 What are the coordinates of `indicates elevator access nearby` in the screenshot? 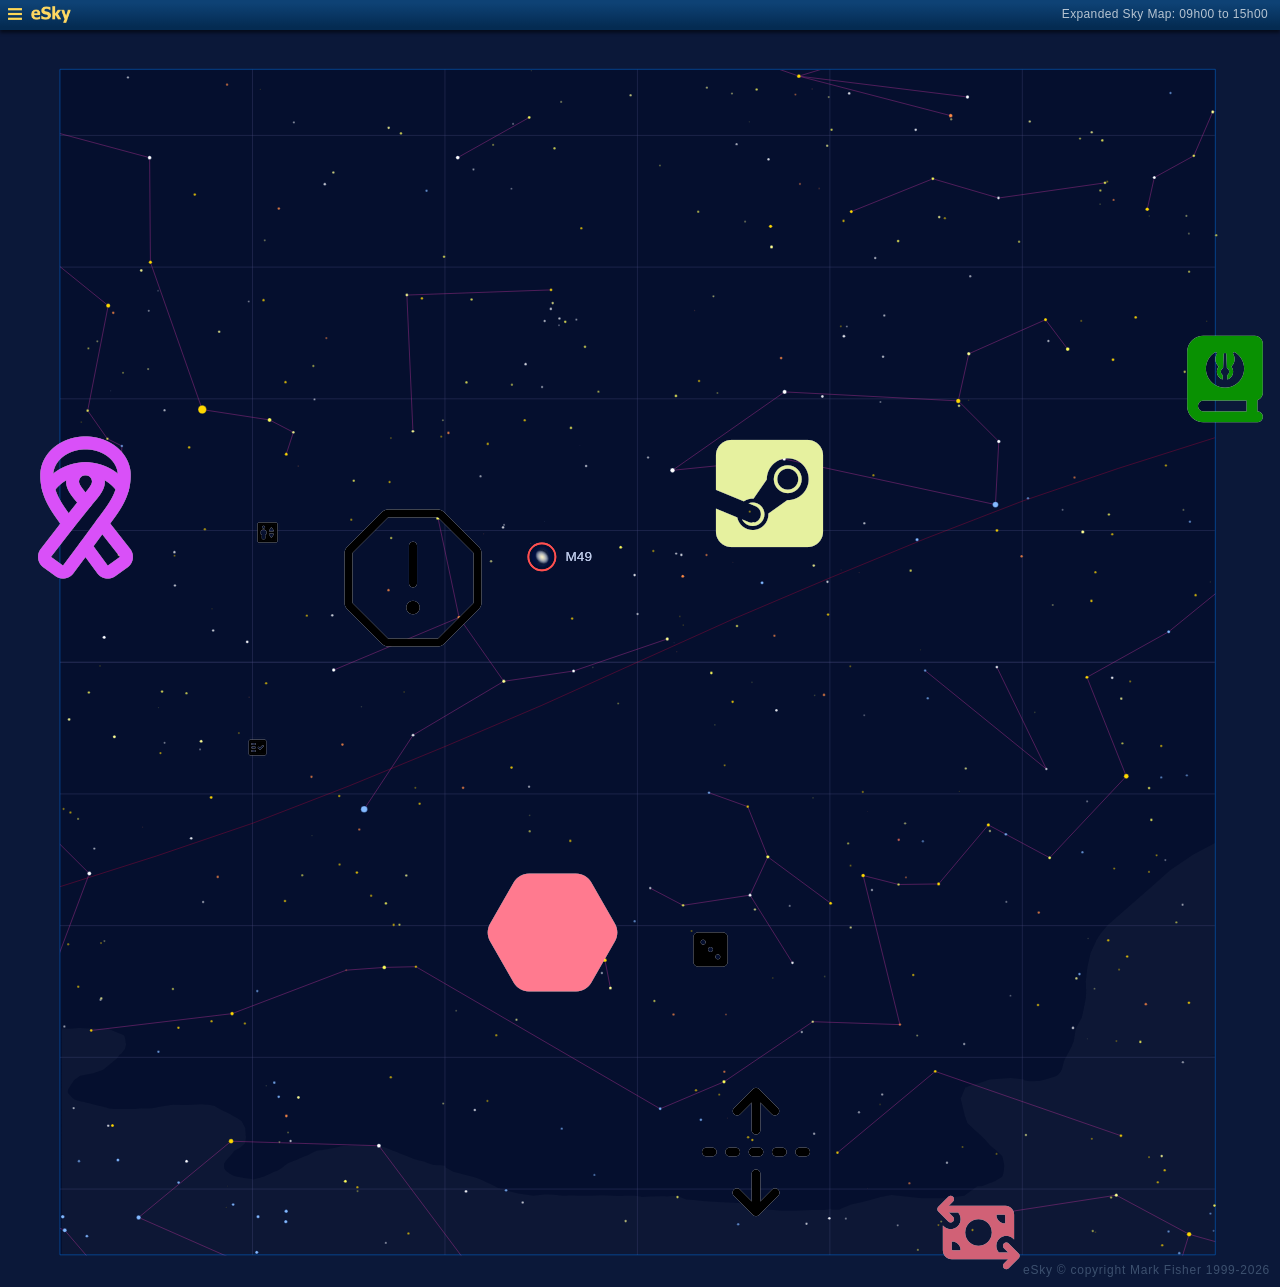 It's located at (267, 532).